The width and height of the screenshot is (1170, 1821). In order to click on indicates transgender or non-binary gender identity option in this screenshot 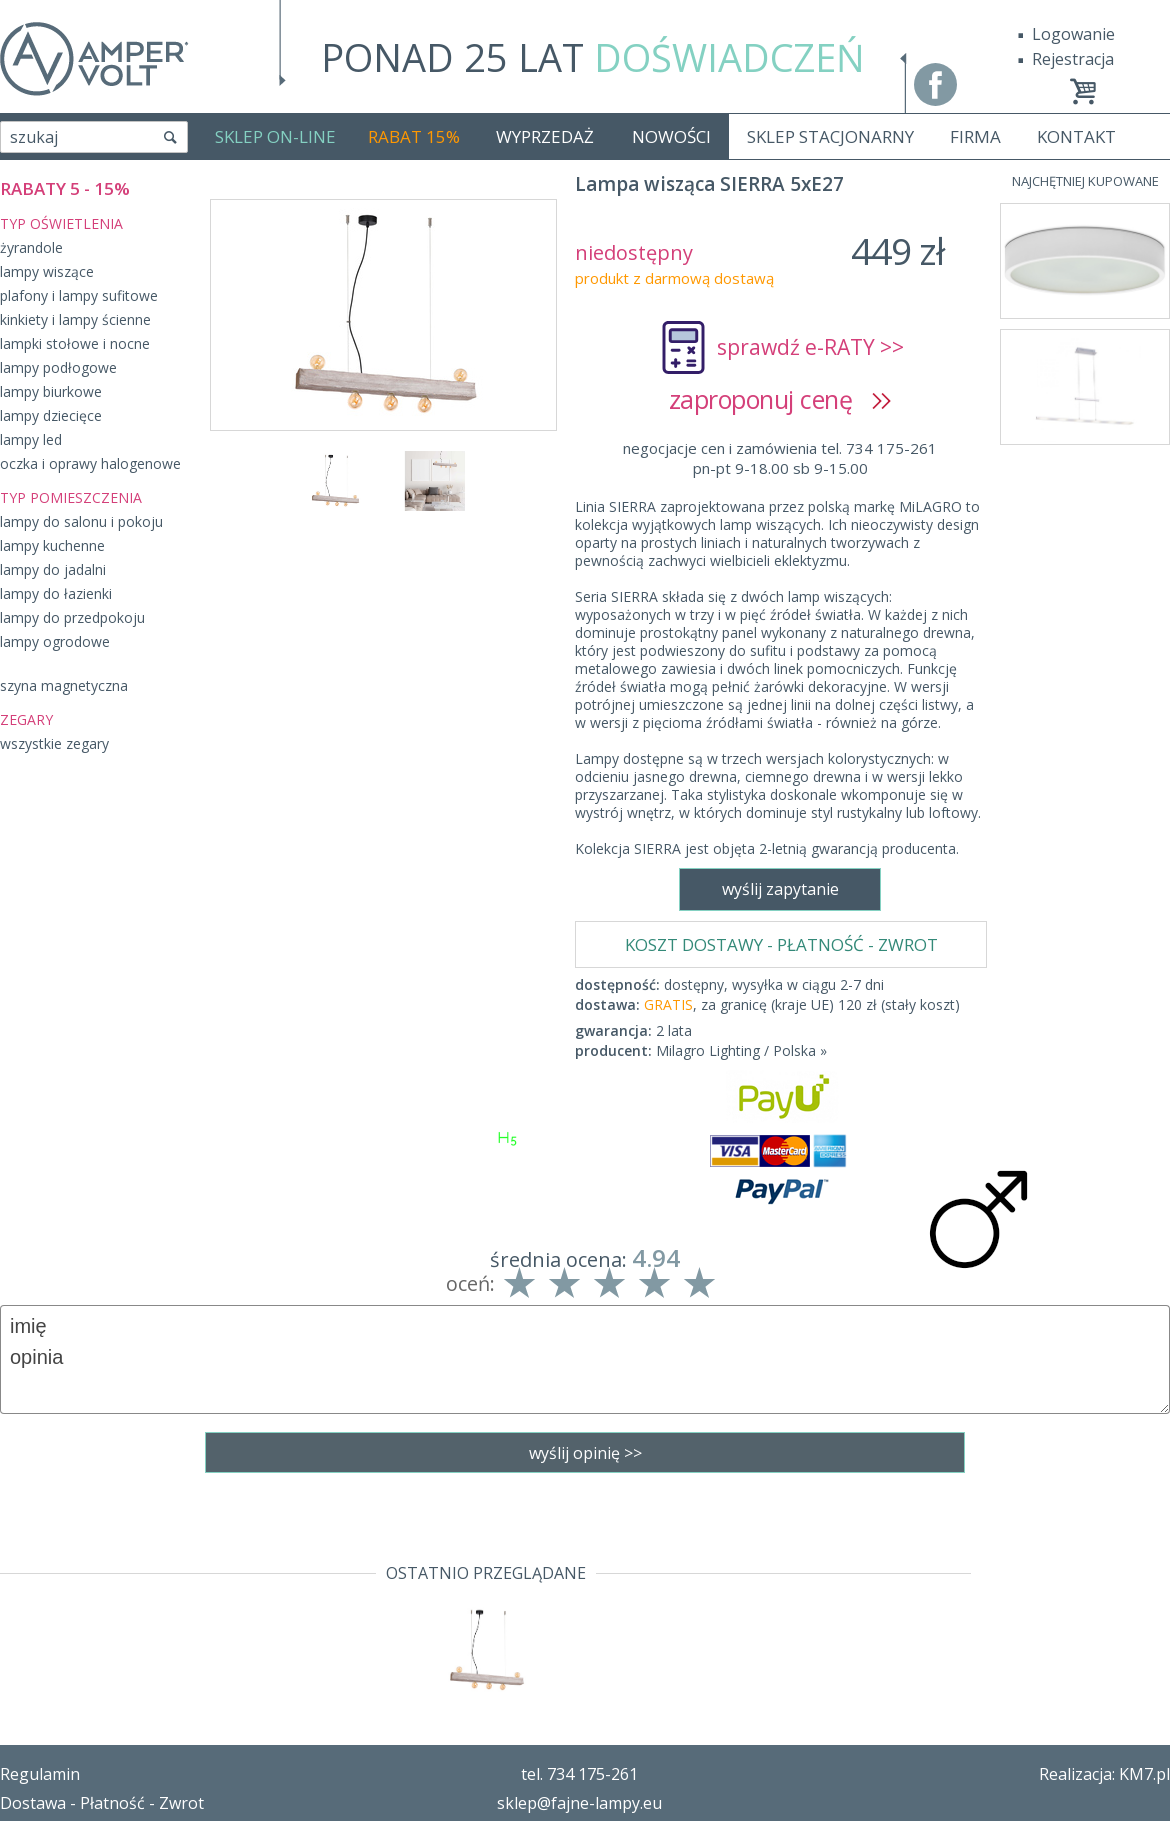, I will do `click(980, 1217)`.